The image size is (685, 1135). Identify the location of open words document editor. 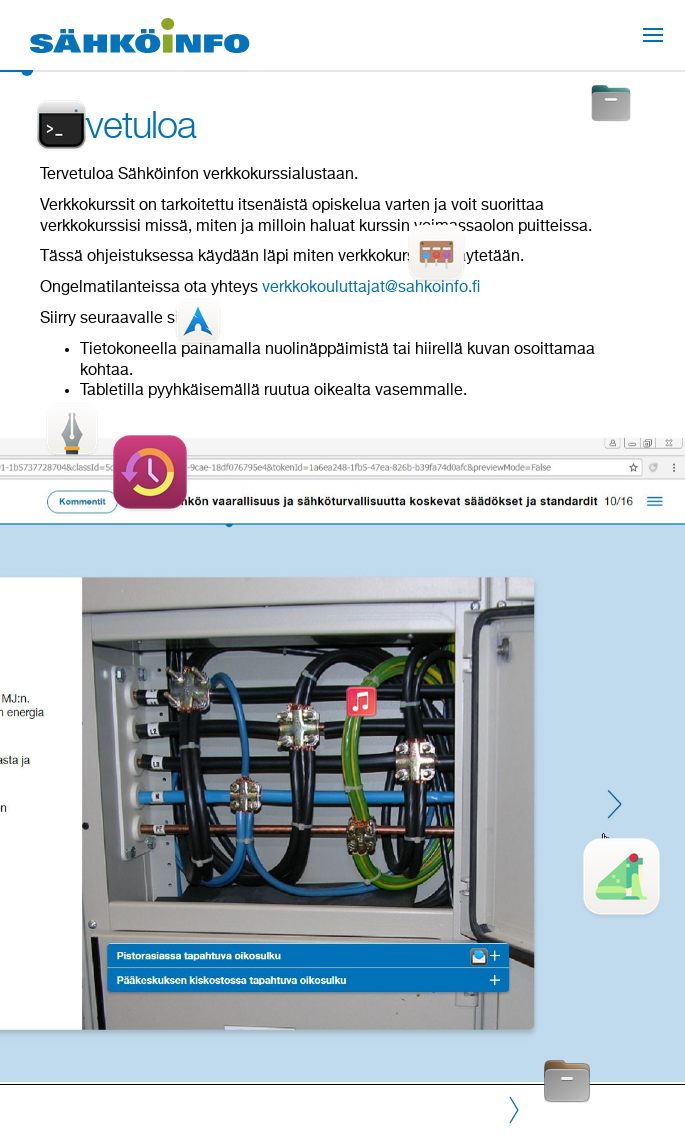
(72, 429).